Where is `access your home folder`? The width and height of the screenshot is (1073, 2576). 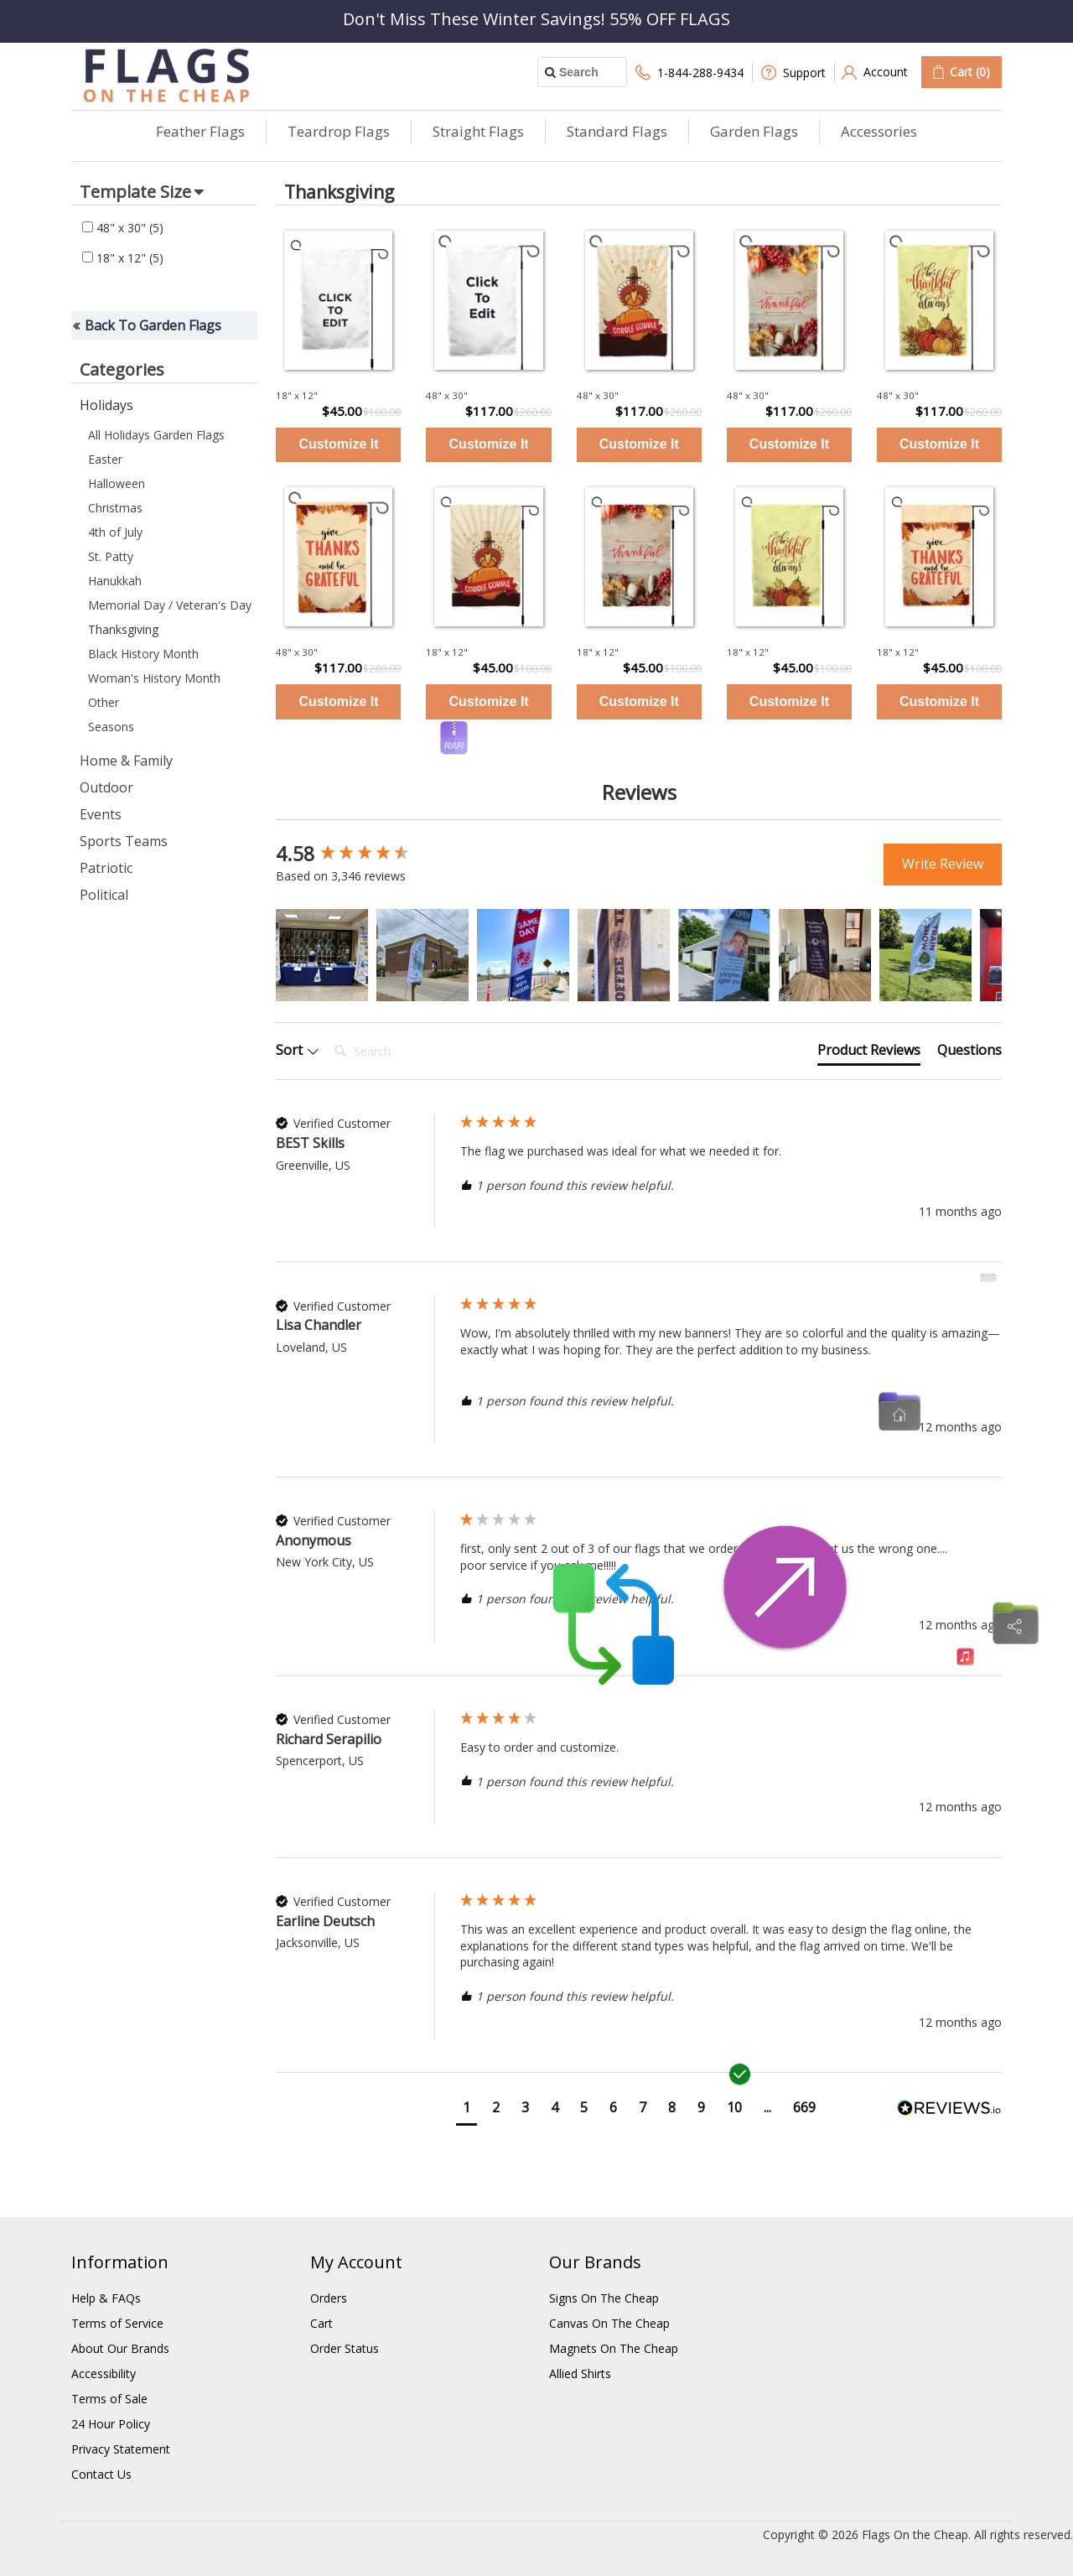
access your home folder is located at coordinates (899, 1411).